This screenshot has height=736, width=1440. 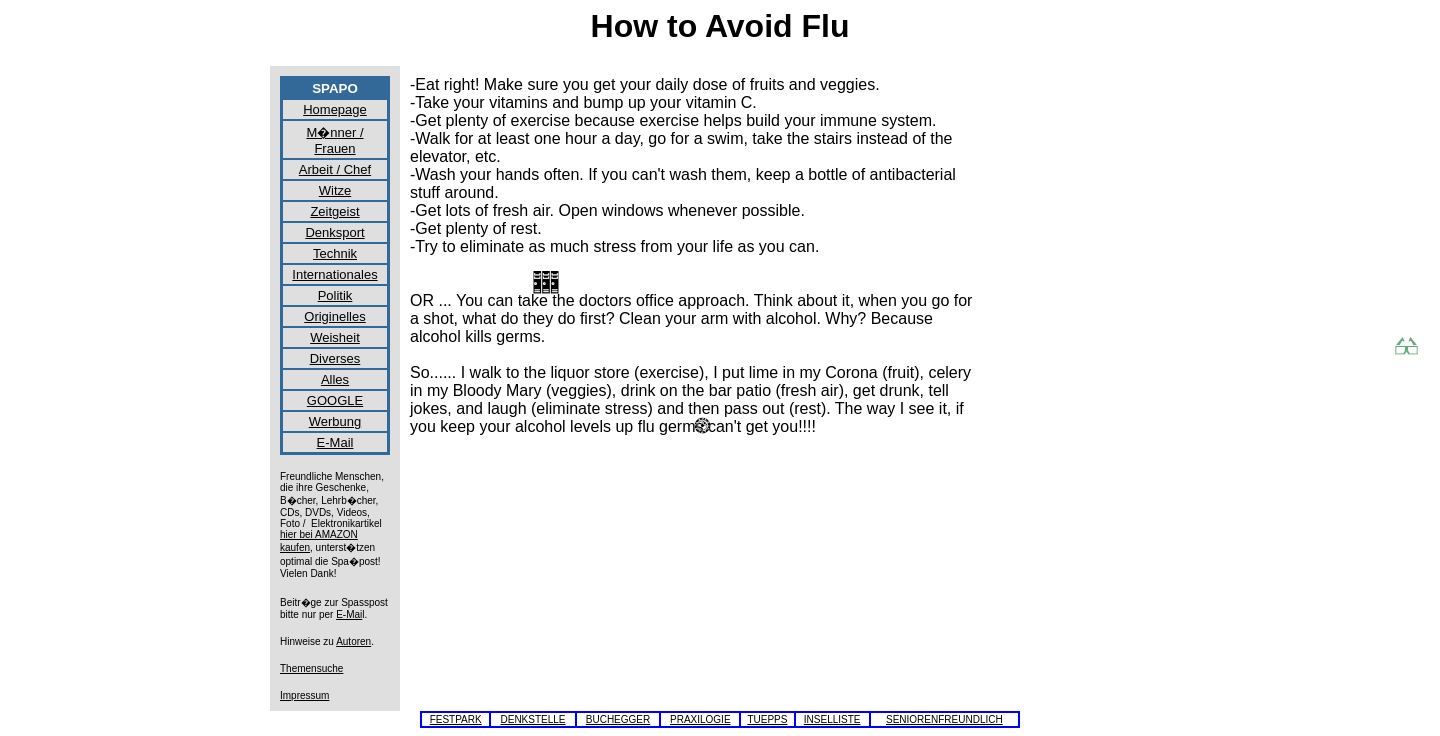 I want to click on enable 3D viewing mode, so click(x=1406, y=345).